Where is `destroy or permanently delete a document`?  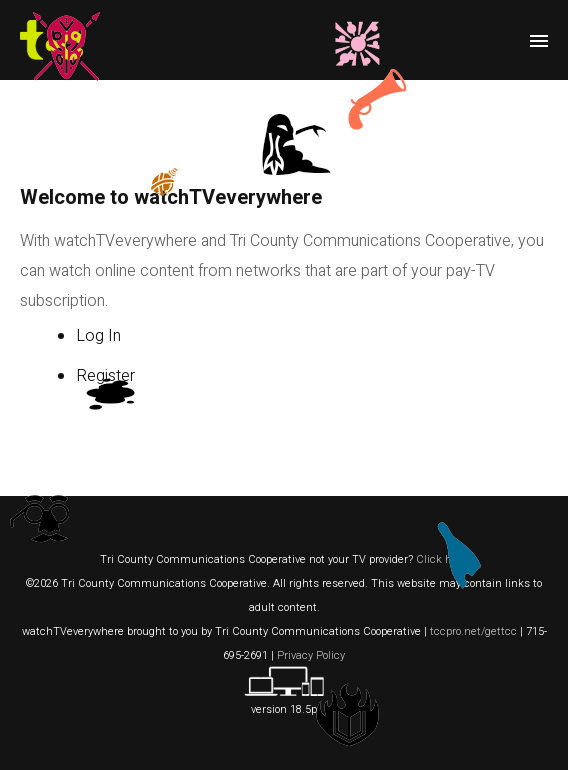 destroy or permanently delete a document is located at coordinates (347, 714).